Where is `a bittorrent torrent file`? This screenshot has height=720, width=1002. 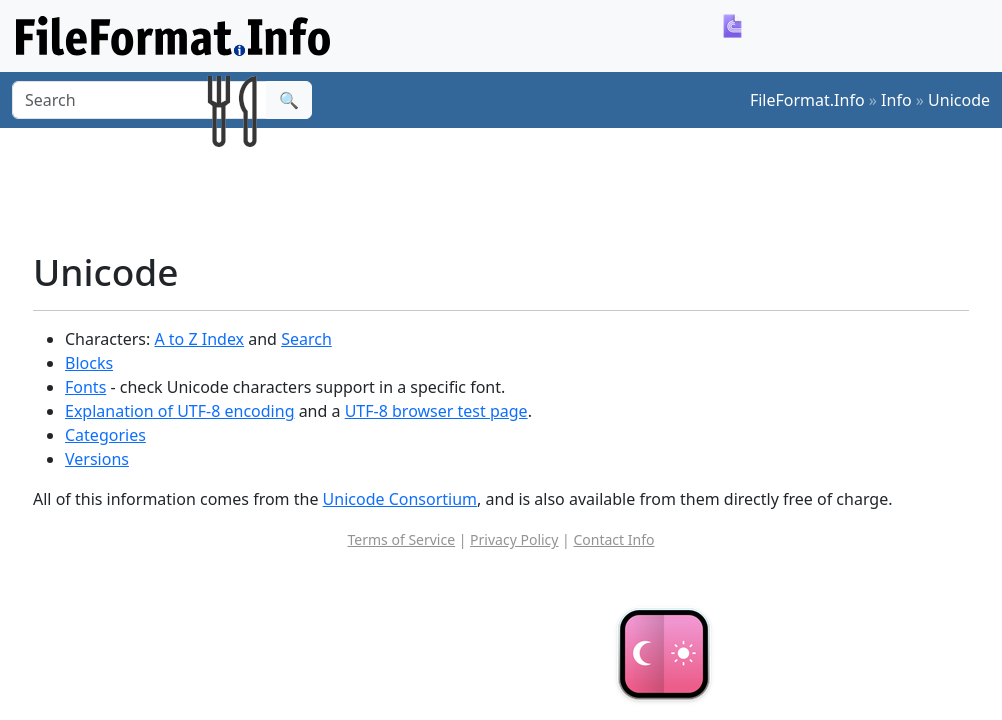
a bittorrent torrent file is located at coordinates (732, 26).